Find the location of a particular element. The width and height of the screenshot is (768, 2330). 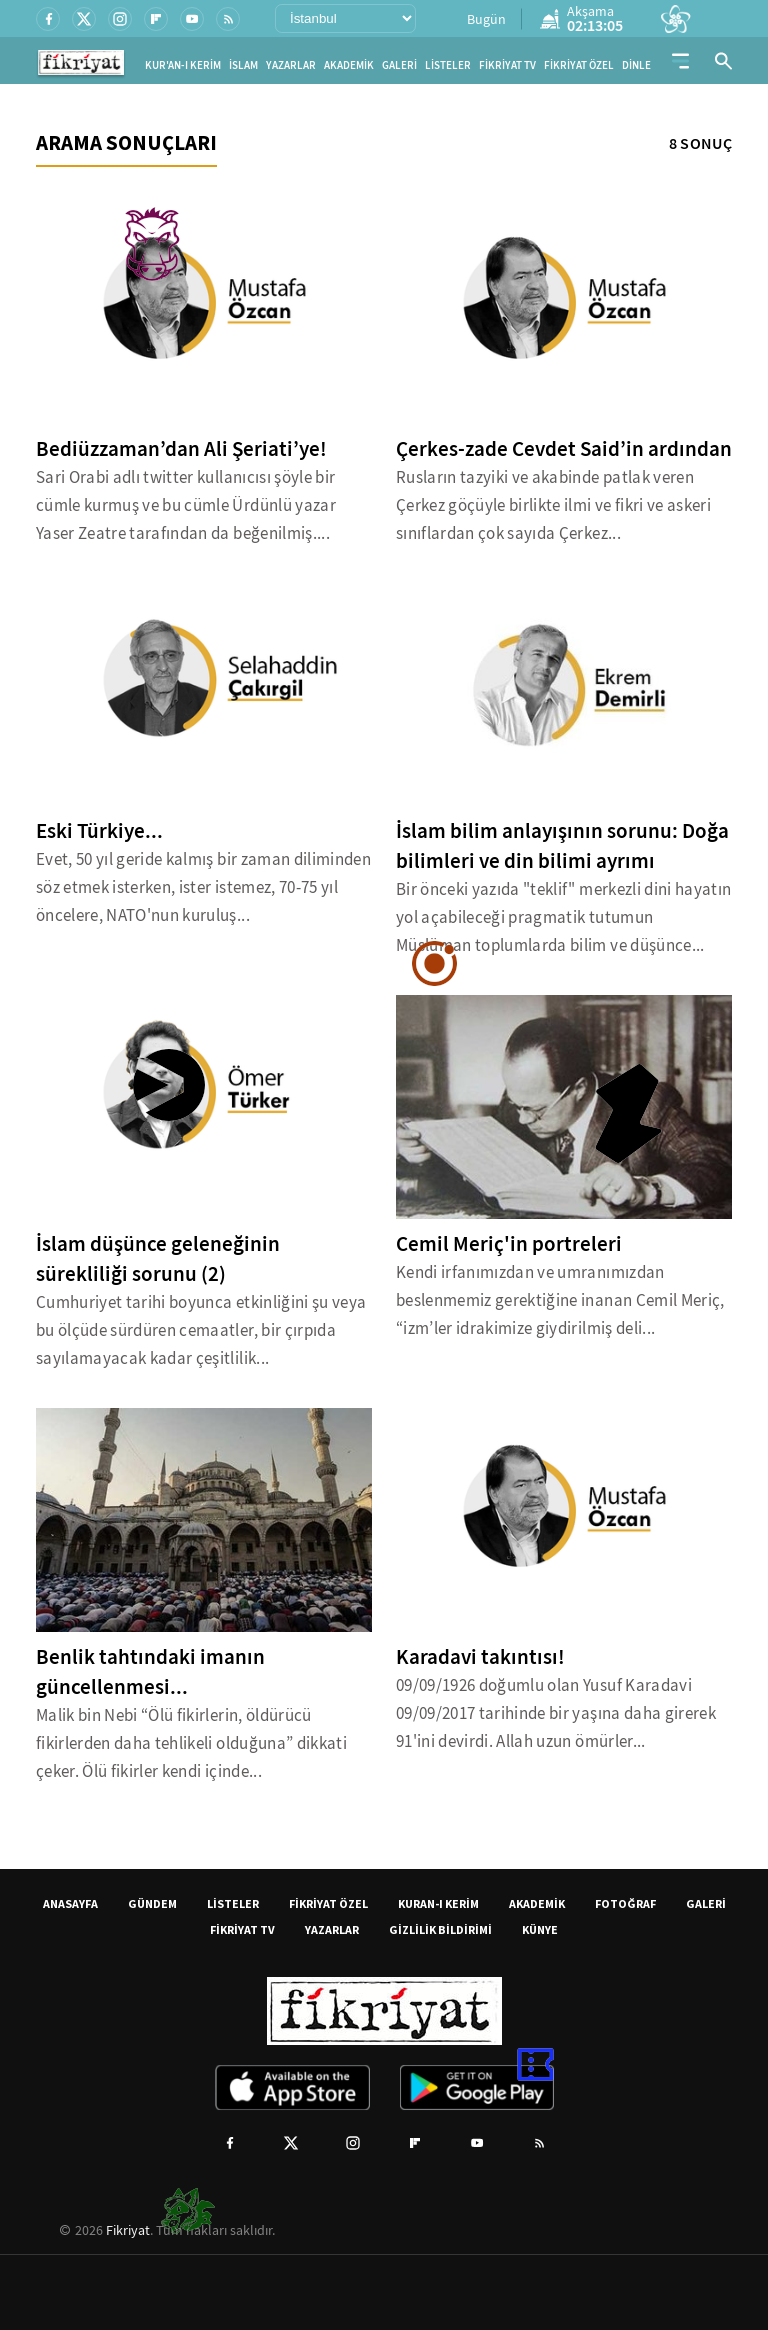

grunt javascript task runner logo is located at coordinates (152, 244).